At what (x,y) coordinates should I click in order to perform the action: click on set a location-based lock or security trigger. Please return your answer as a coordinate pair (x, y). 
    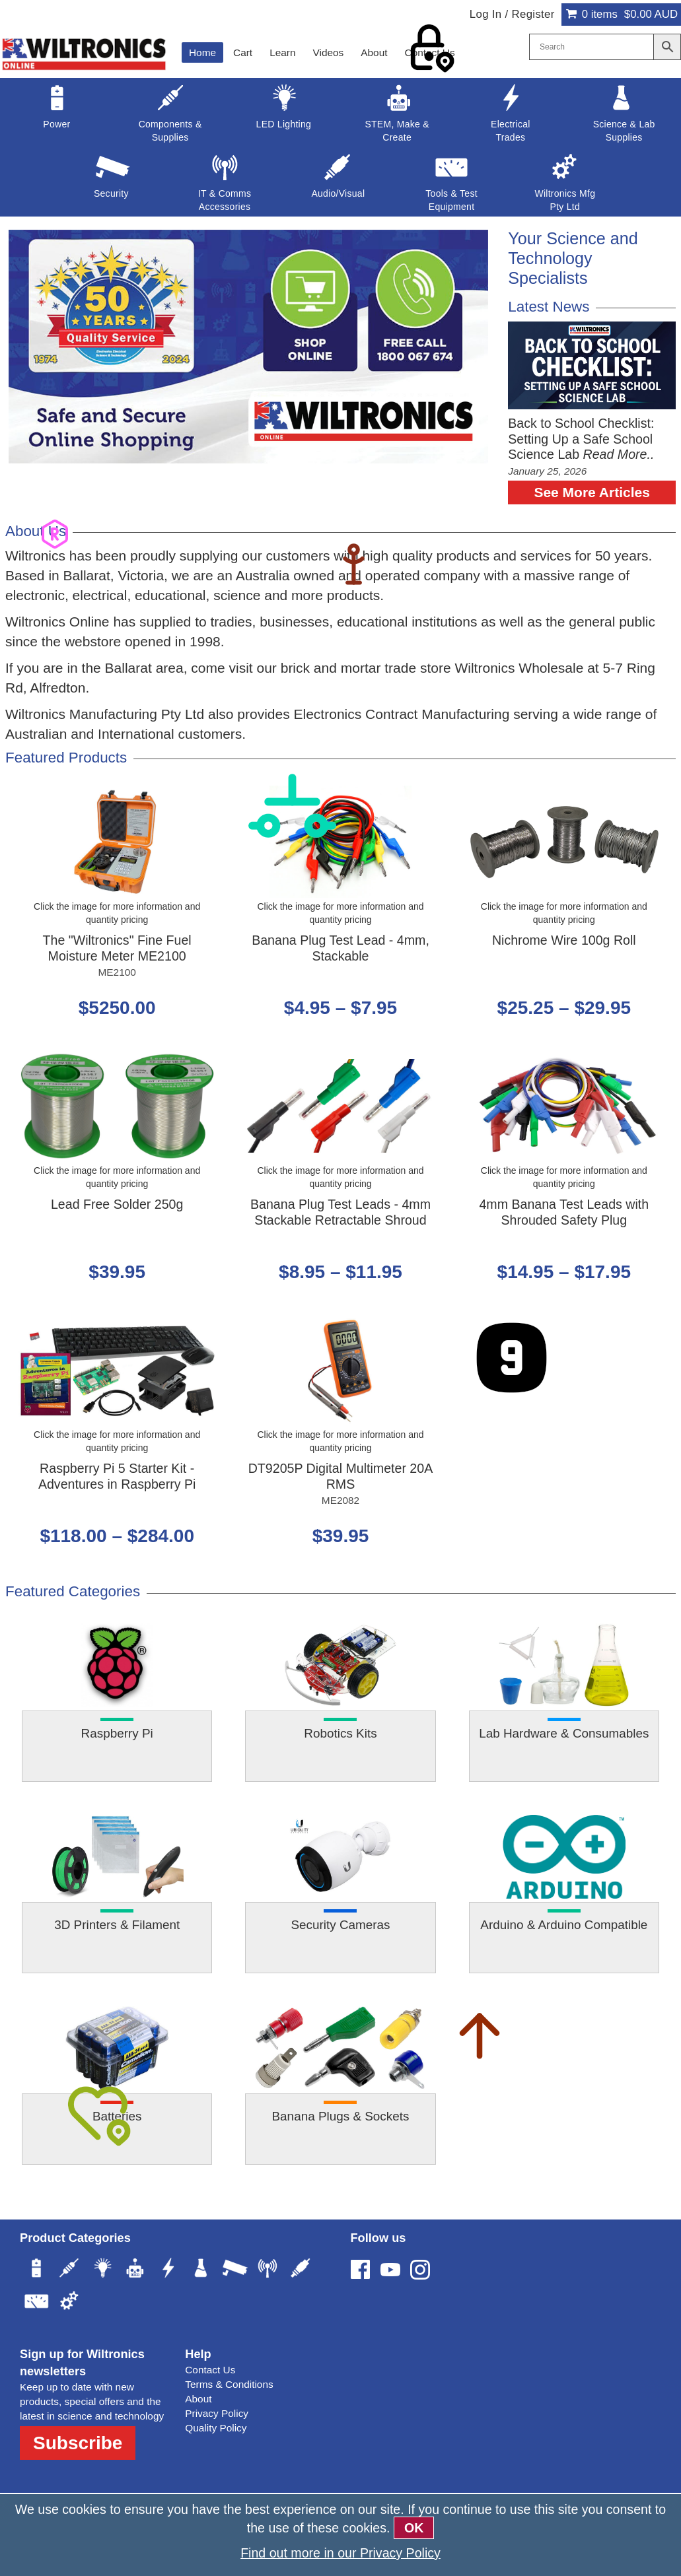
    Looking at the image, I should click on (429, 47).